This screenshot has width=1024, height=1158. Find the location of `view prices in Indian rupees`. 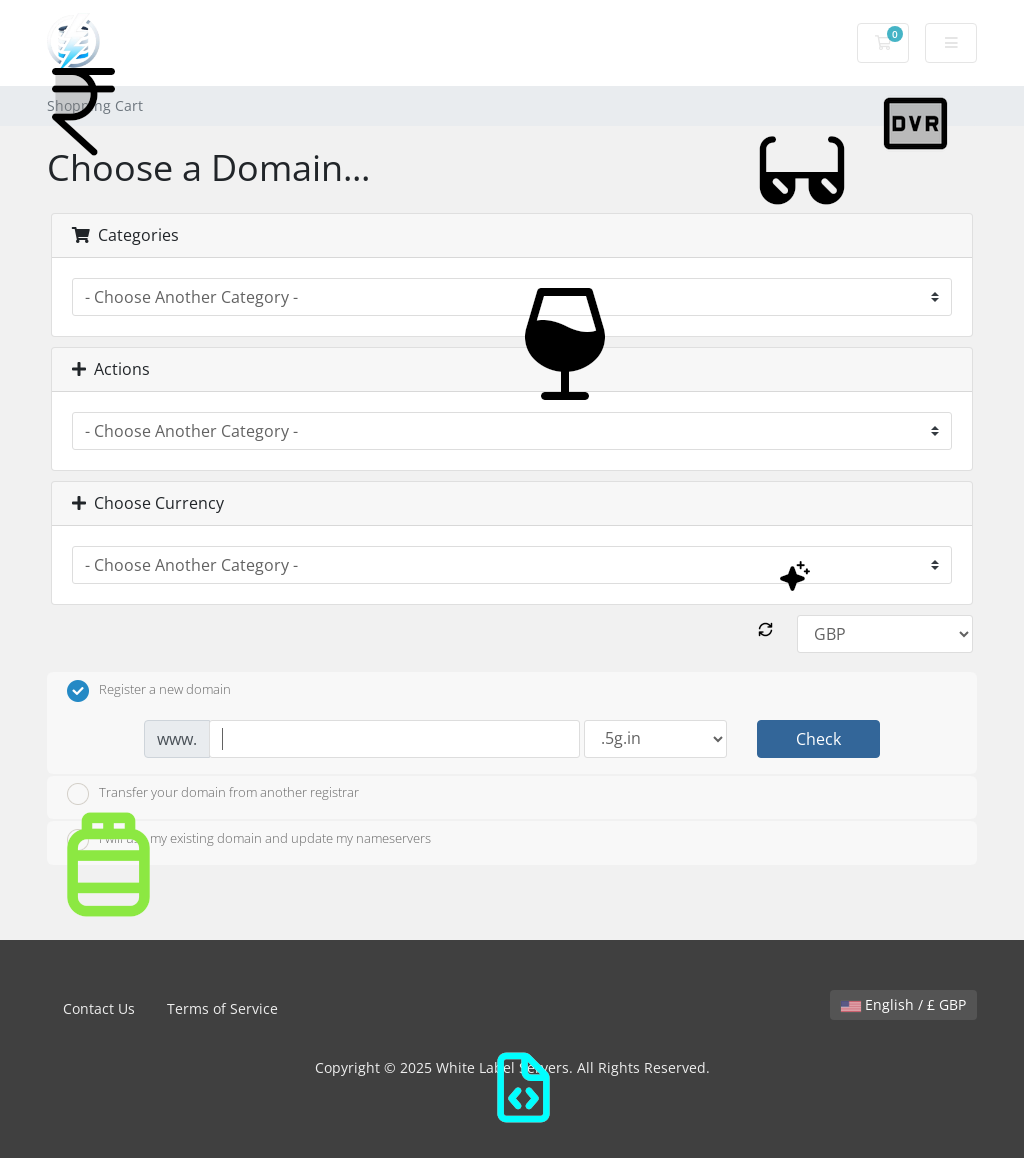

view prices in Indian rupees is located at coordinates (80, 110).